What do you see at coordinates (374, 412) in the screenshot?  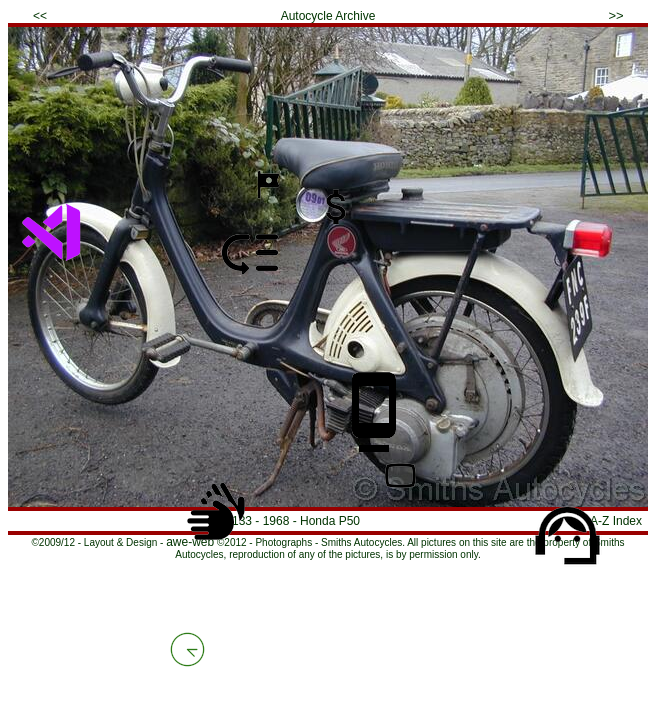 I see `dock your device to a charging station` at bounding box center [374, 412].